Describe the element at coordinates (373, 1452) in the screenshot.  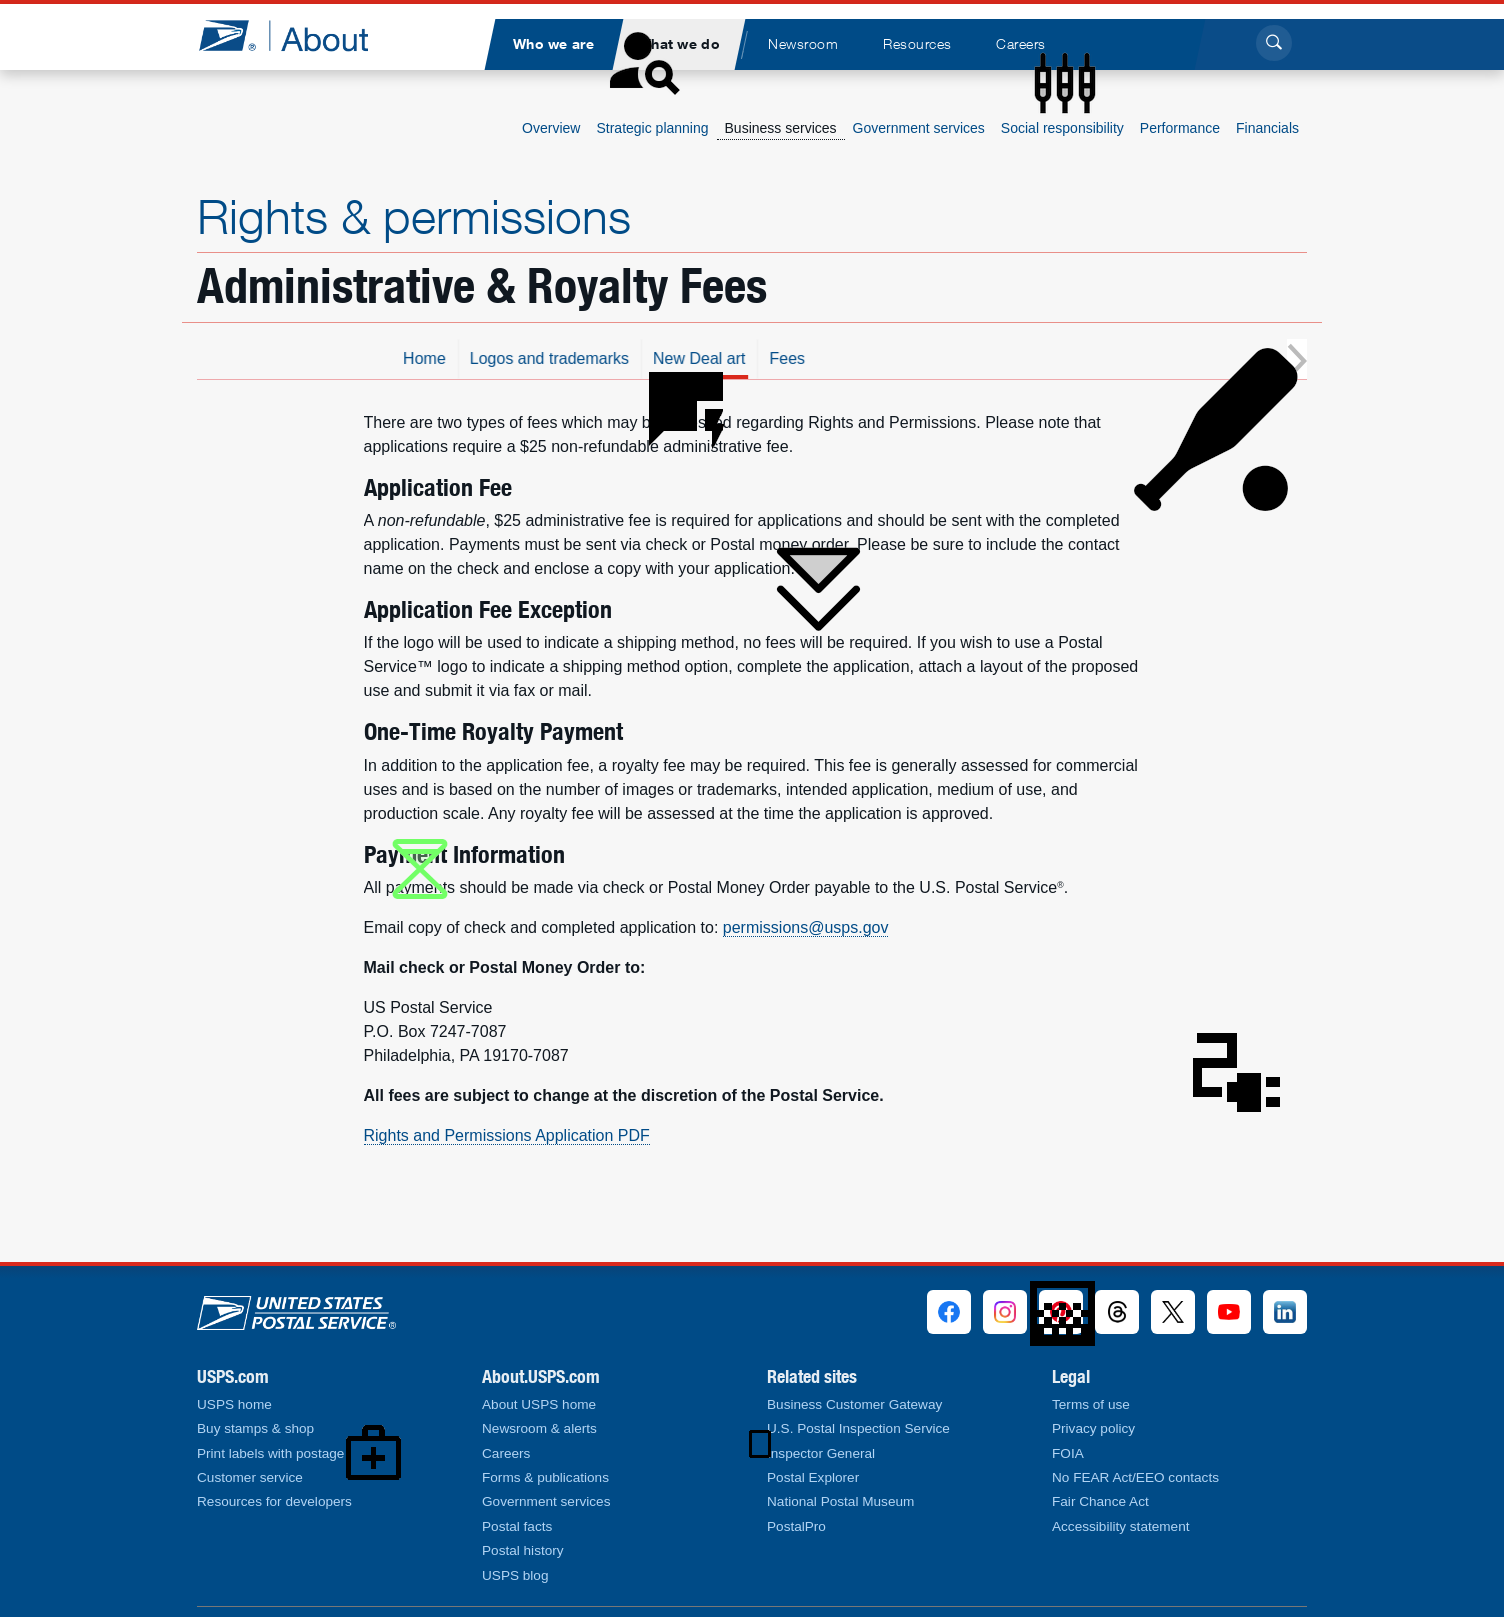
I see `access medical or health services` at that location.